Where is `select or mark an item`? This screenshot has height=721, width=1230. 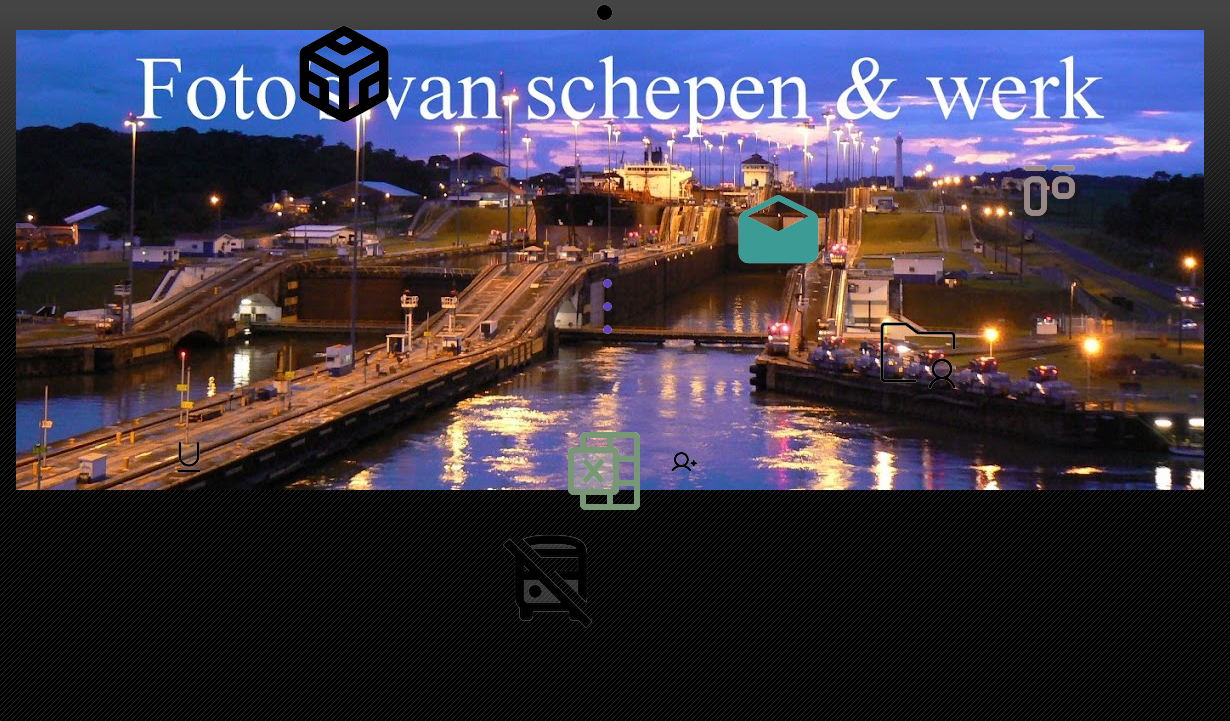
select or mark an item is located at coordinates (604, 12).